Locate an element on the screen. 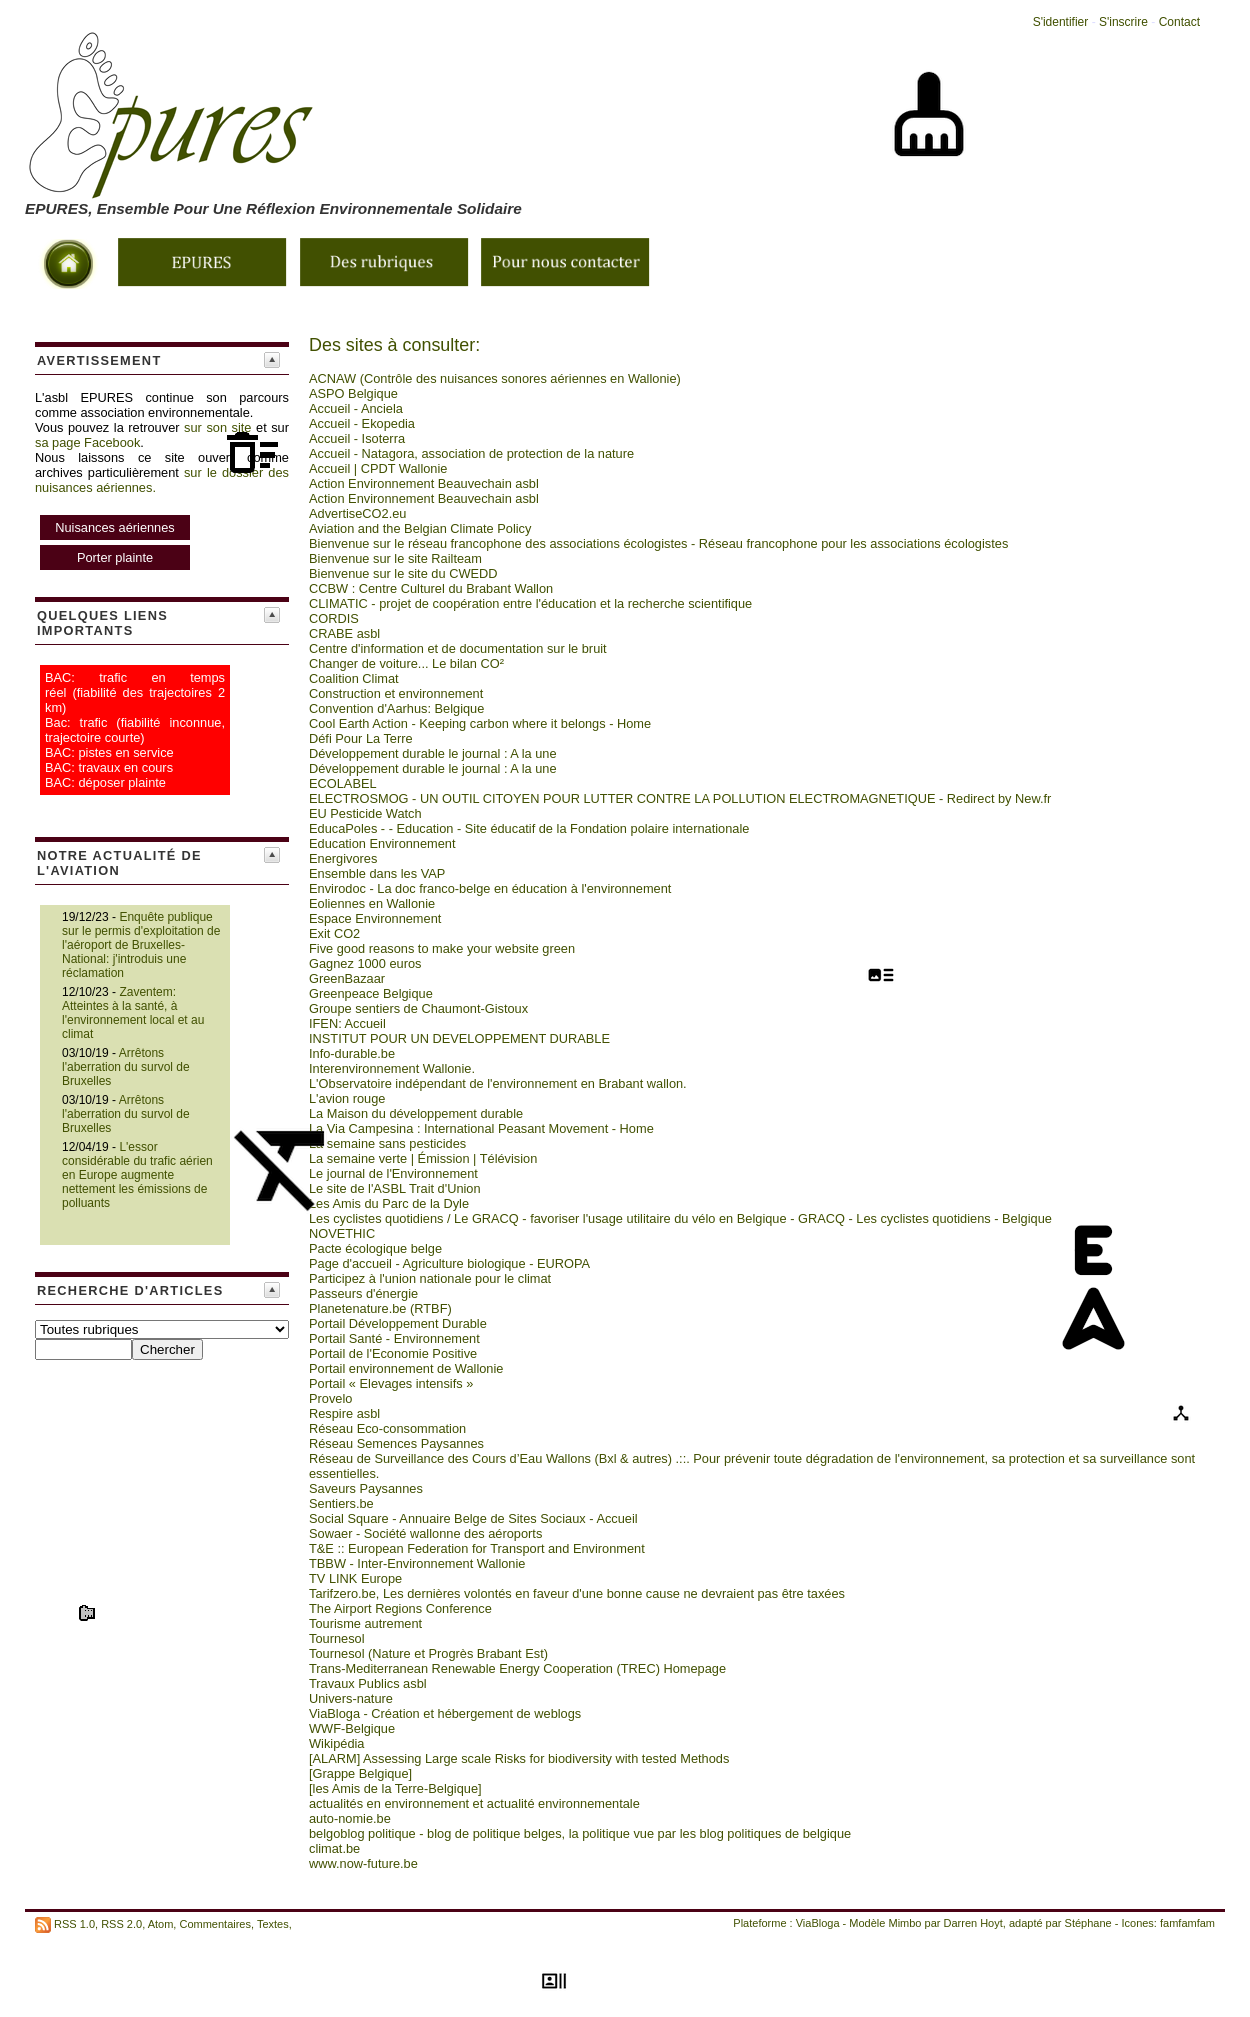 Image resolution: width=1250 pixels, height=2017 pixels. clear text formatting is located at coordinates (284, 1166).